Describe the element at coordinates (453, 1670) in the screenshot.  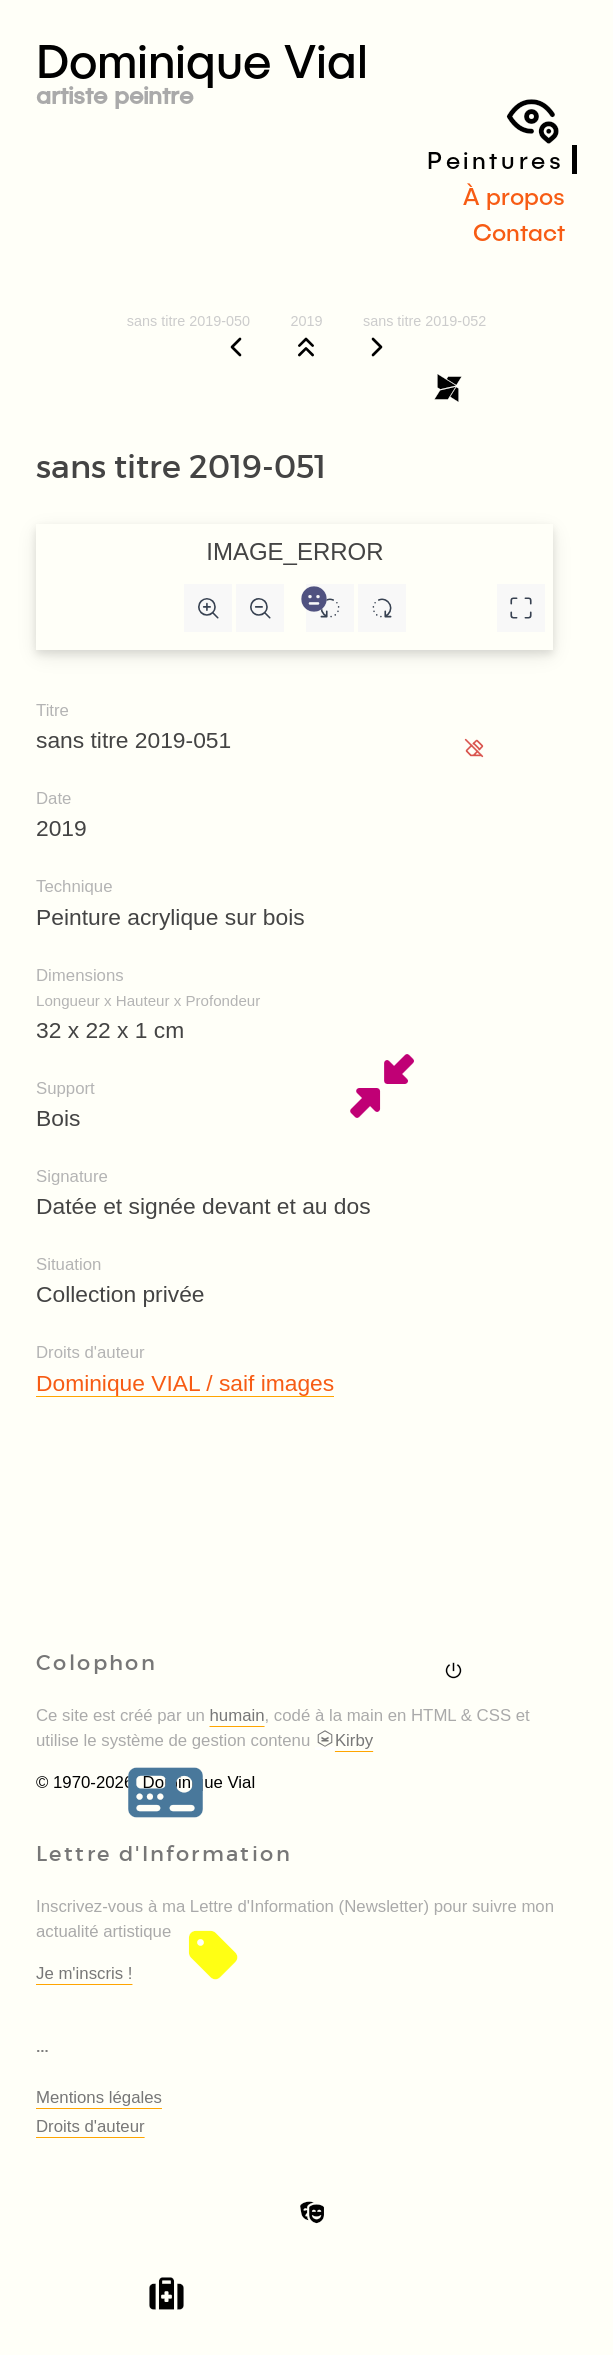
I see `turn off or shut down the device` at that location.